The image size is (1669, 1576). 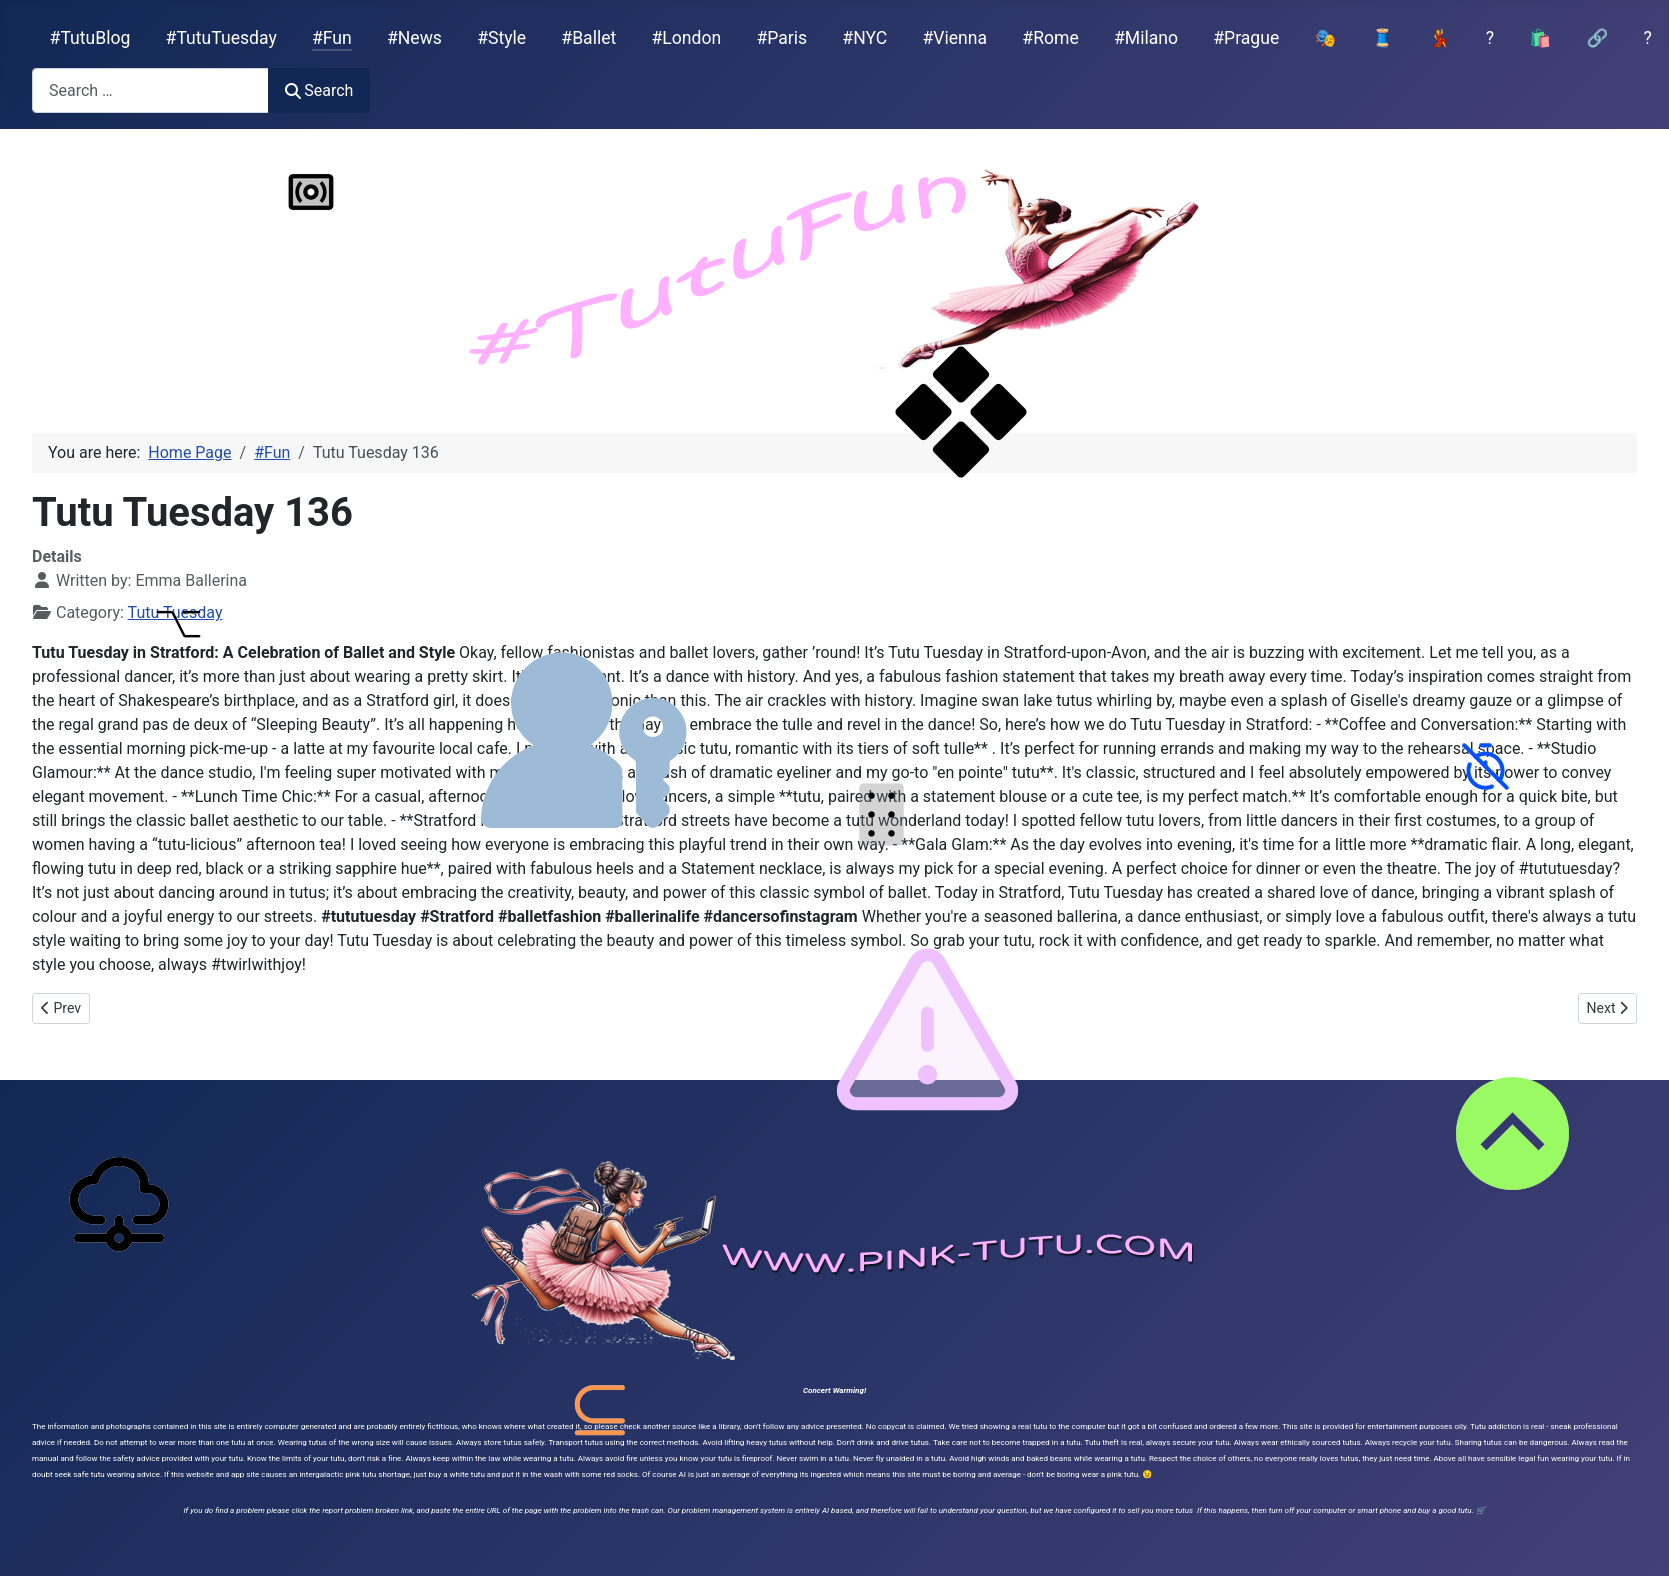 I want to click on indicates the option or alt key modifier, so click(x=178, y=622).